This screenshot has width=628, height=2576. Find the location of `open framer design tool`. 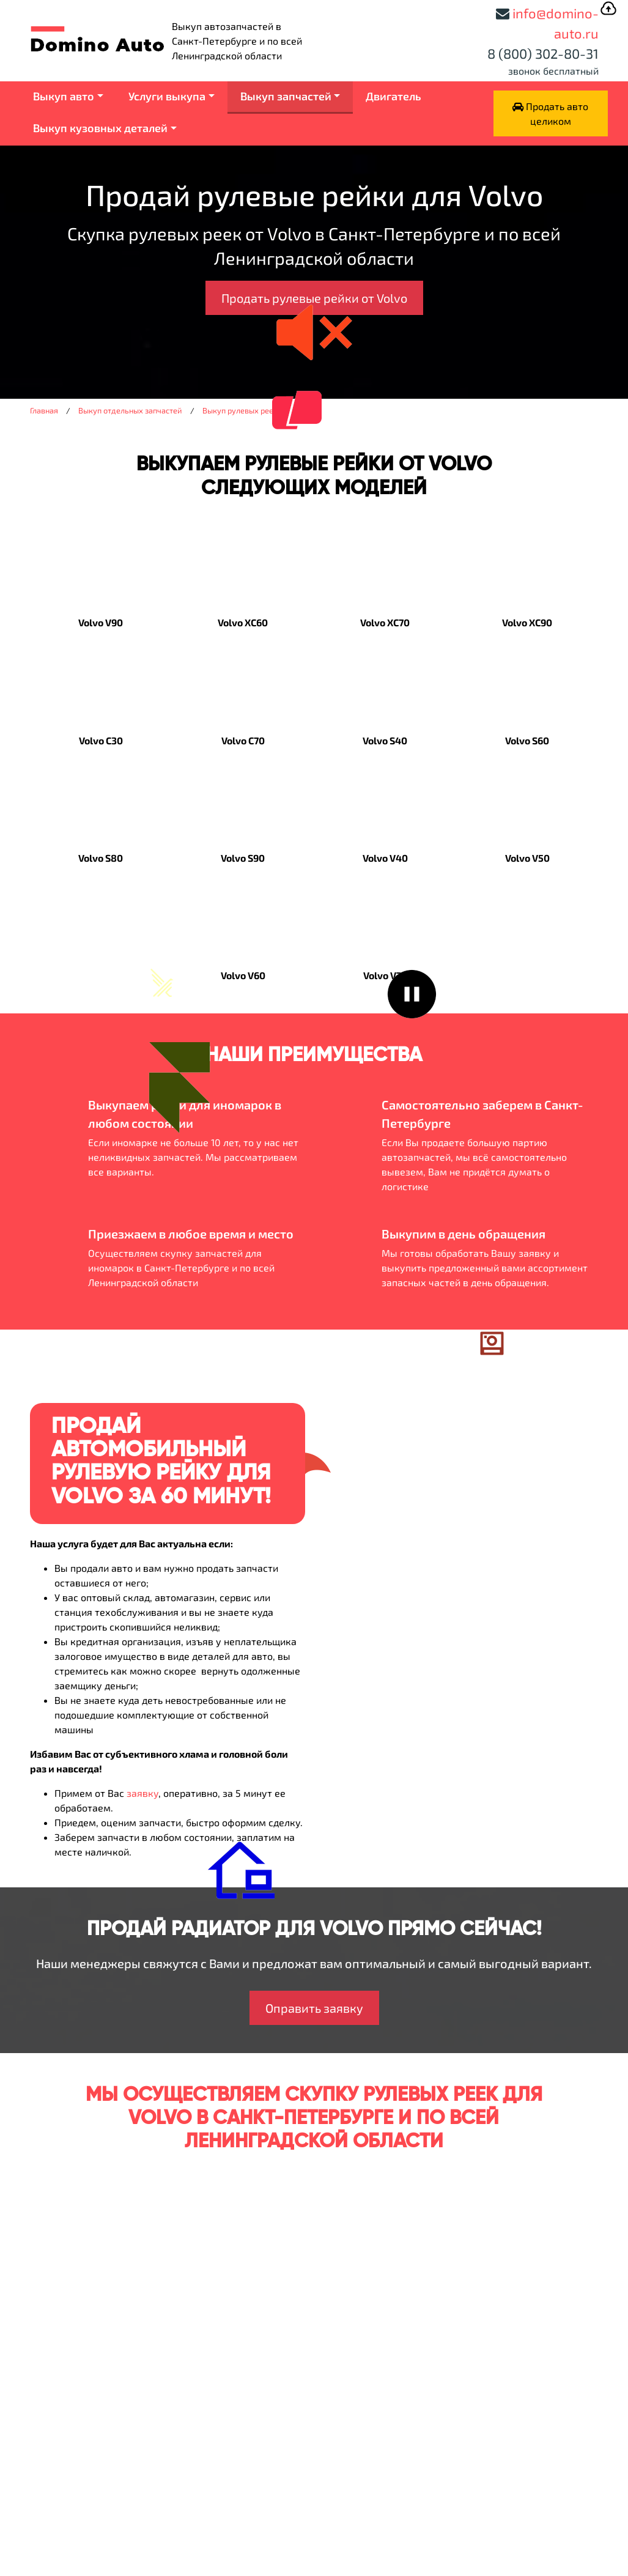

open framer design tool is located at coordinates (179, 1087).